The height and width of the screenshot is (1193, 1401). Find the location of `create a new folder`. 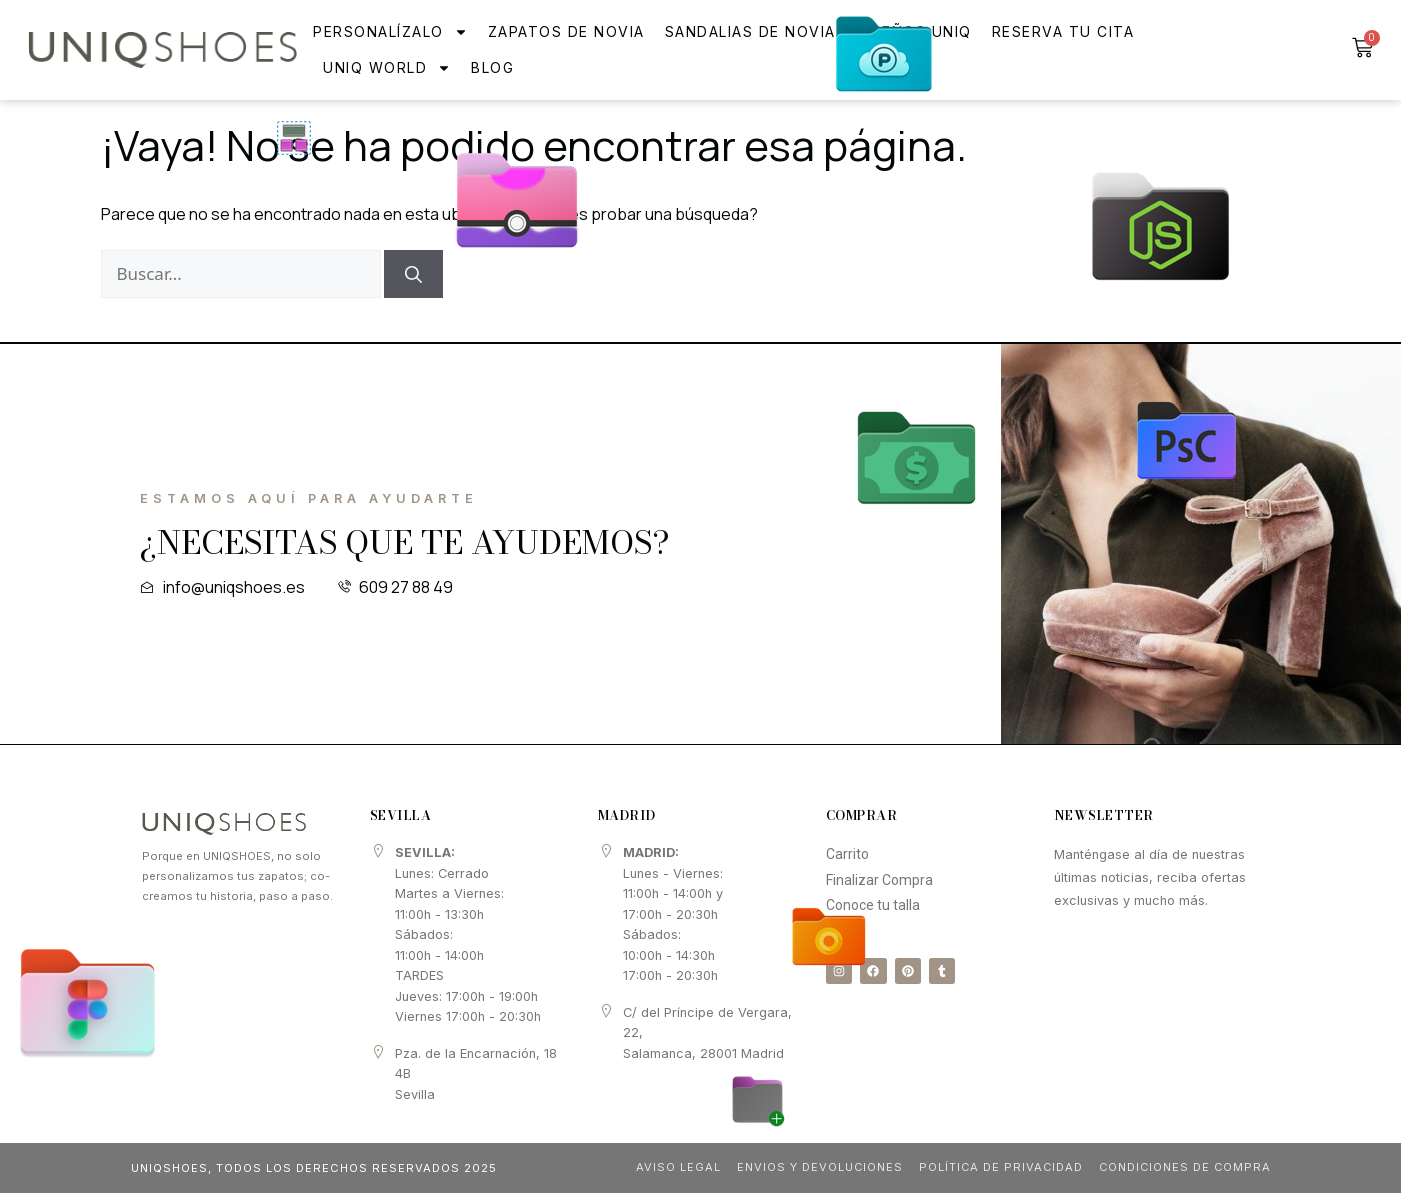

create a new folder is located at coordinates (757, 1099).